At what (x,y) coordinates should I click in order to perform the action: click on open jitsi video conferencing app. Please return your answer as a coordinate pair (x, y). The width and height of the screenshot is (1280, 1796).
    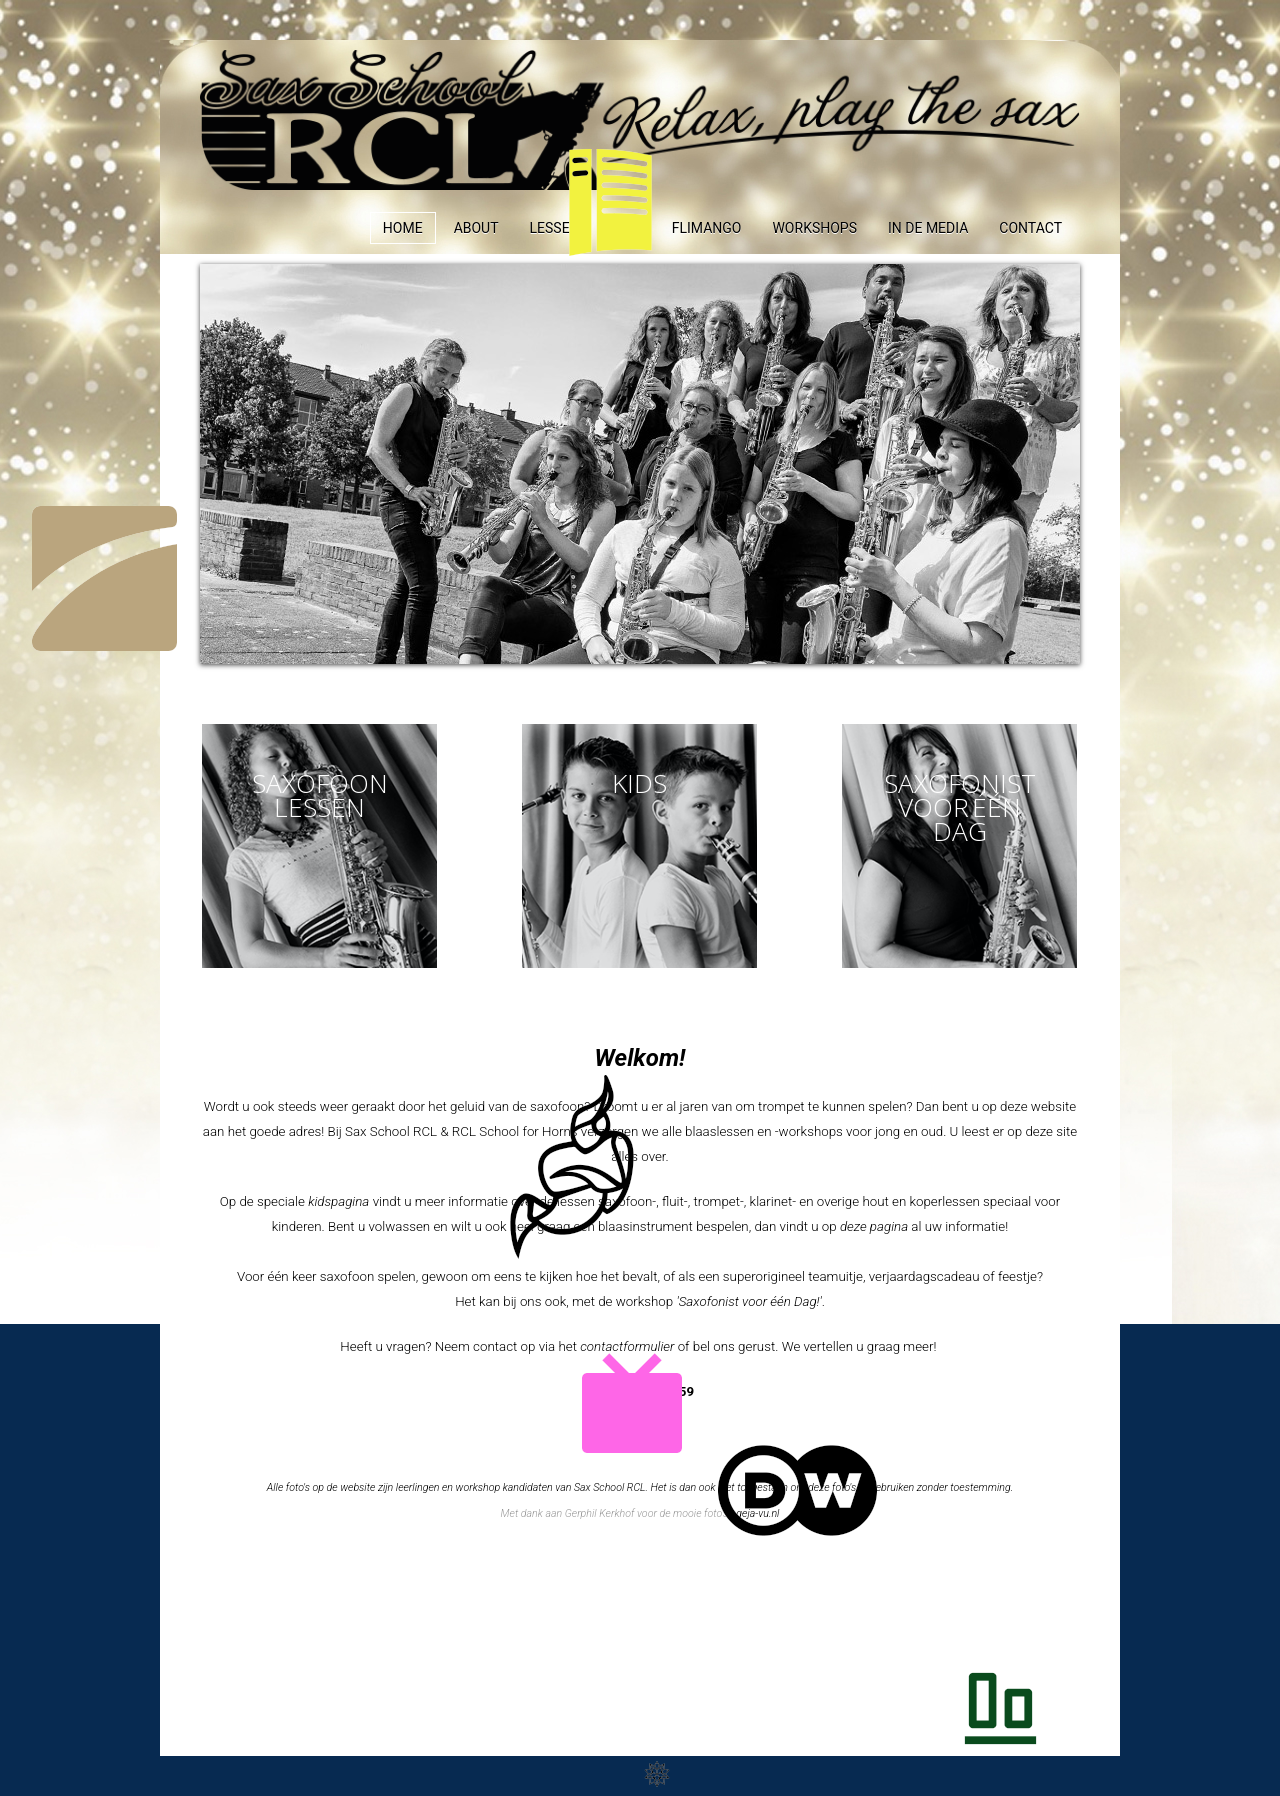
    Looking at the image, I should click on (572, 1167).